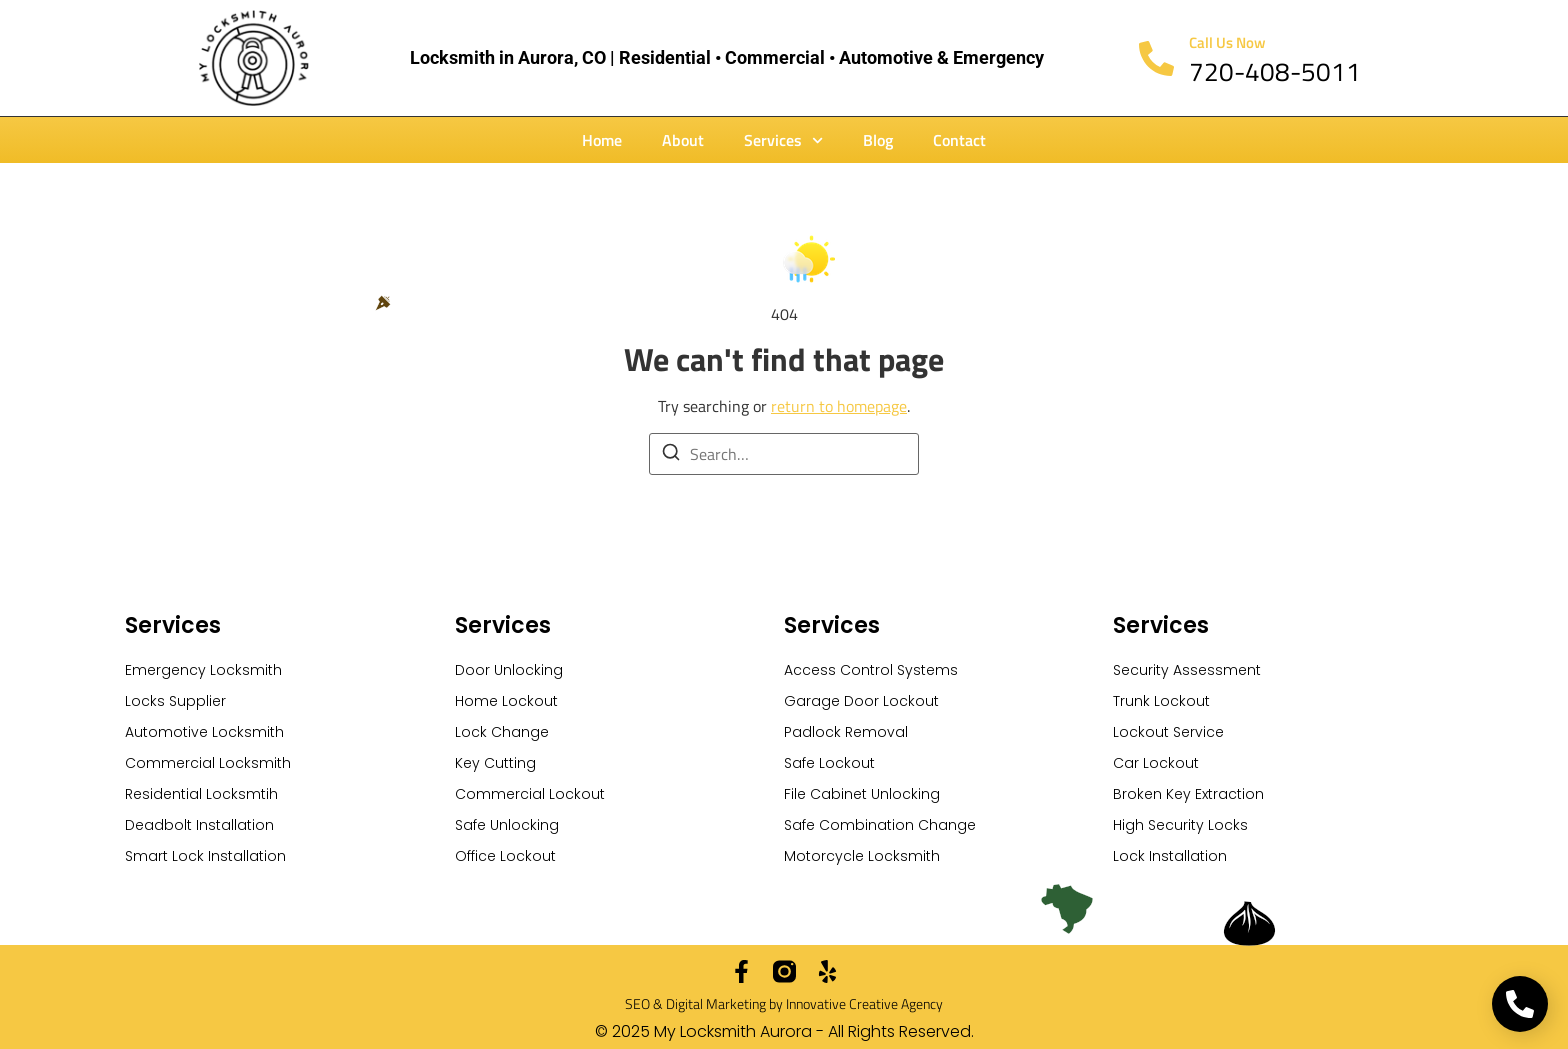 The image size is (1568, 1049). Describe the element at coordinates (383, 303) in the screenshot. I see `select light fighter spacecraft class` at that location.